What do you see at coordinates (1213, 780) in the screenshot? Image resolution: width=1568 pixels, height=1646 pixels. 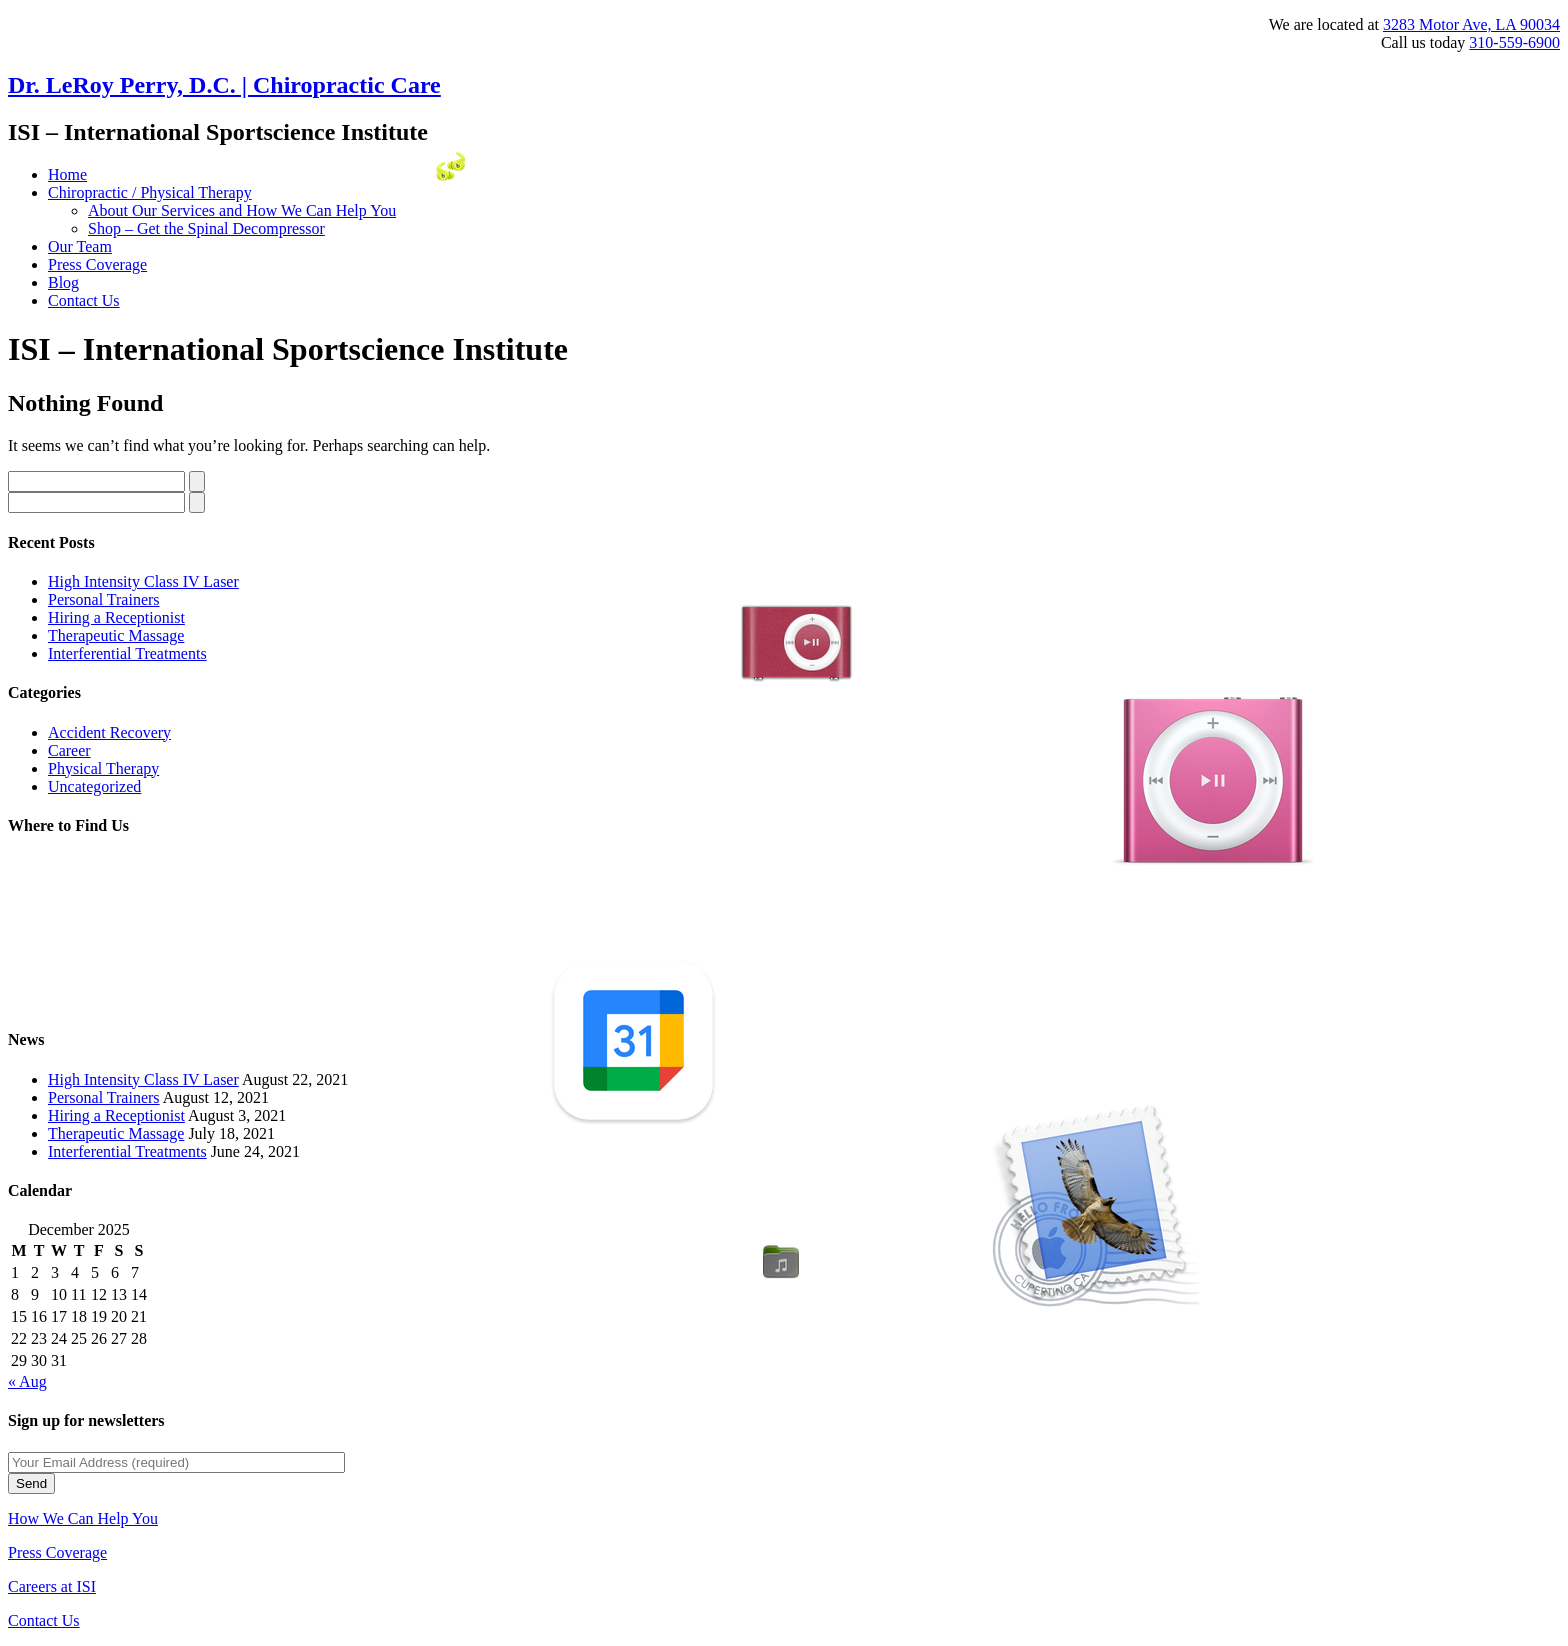 I see `iPod shuffle device connected` at bounding box center [1213, 780].